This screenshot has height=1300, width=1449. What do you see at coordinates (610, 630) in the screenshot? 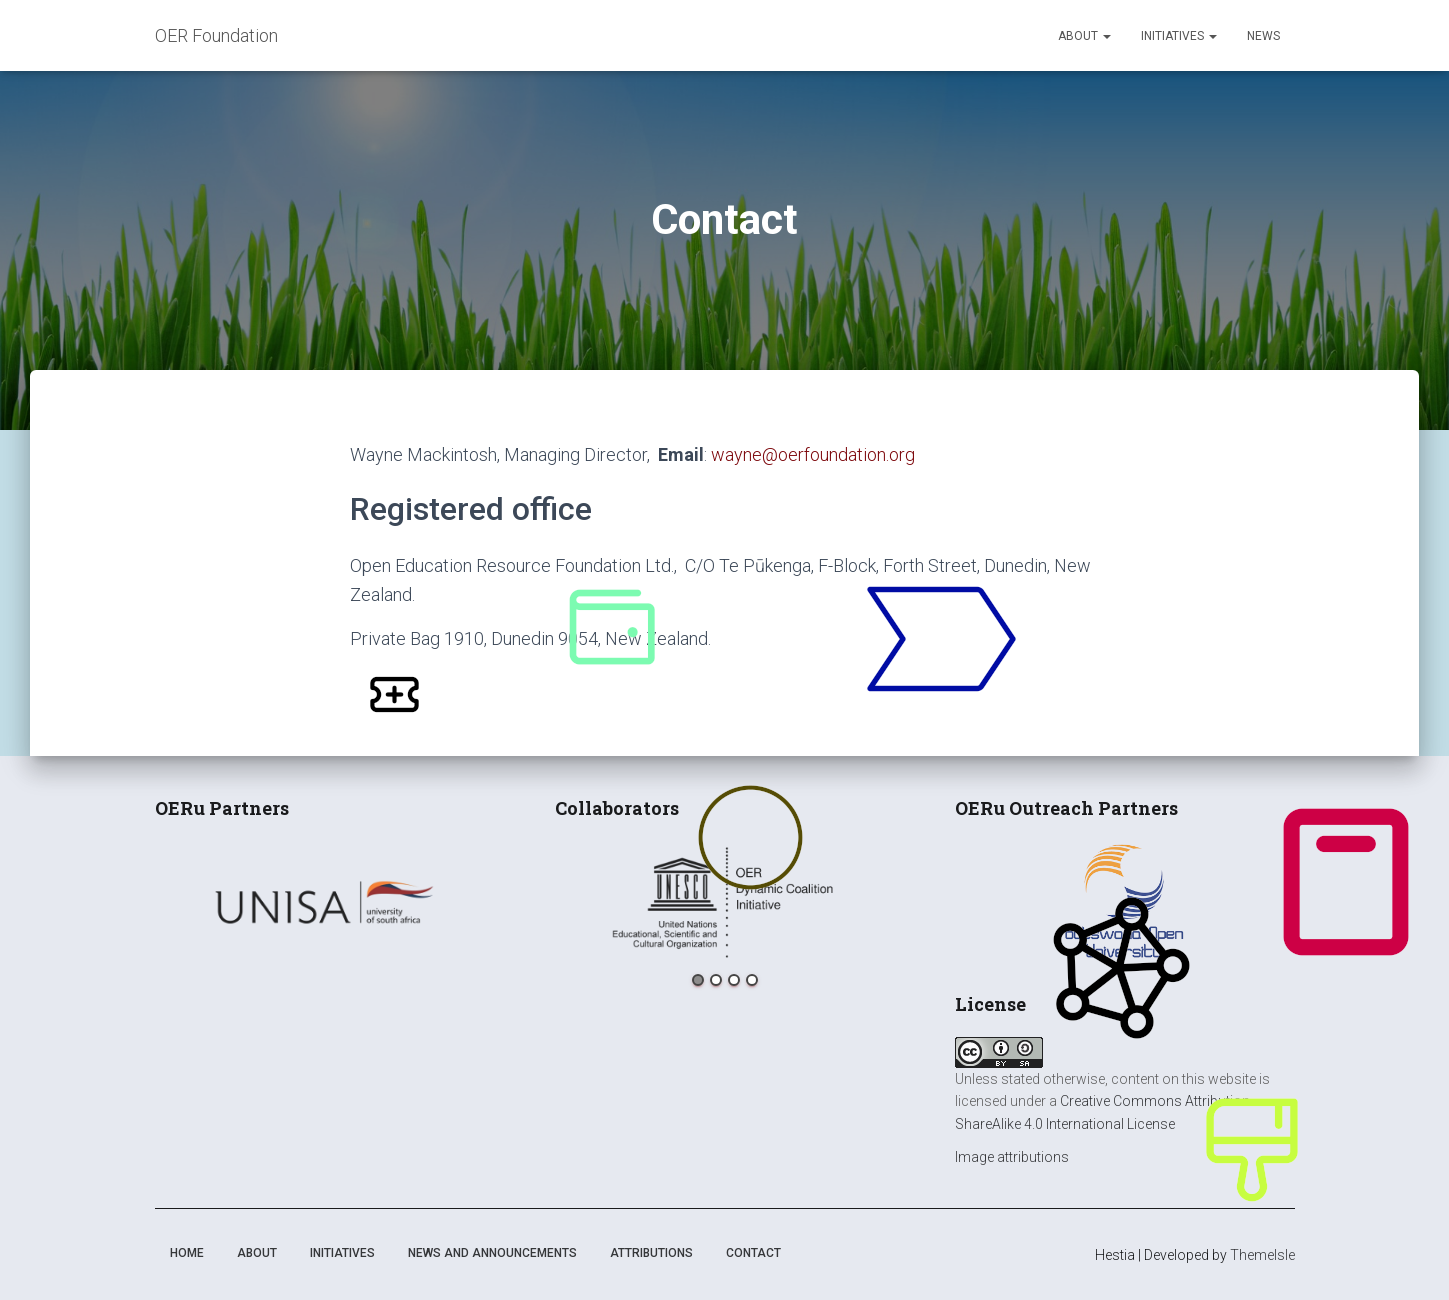
I see `access your wallet or payment methods` at bounding box center [610, 630].